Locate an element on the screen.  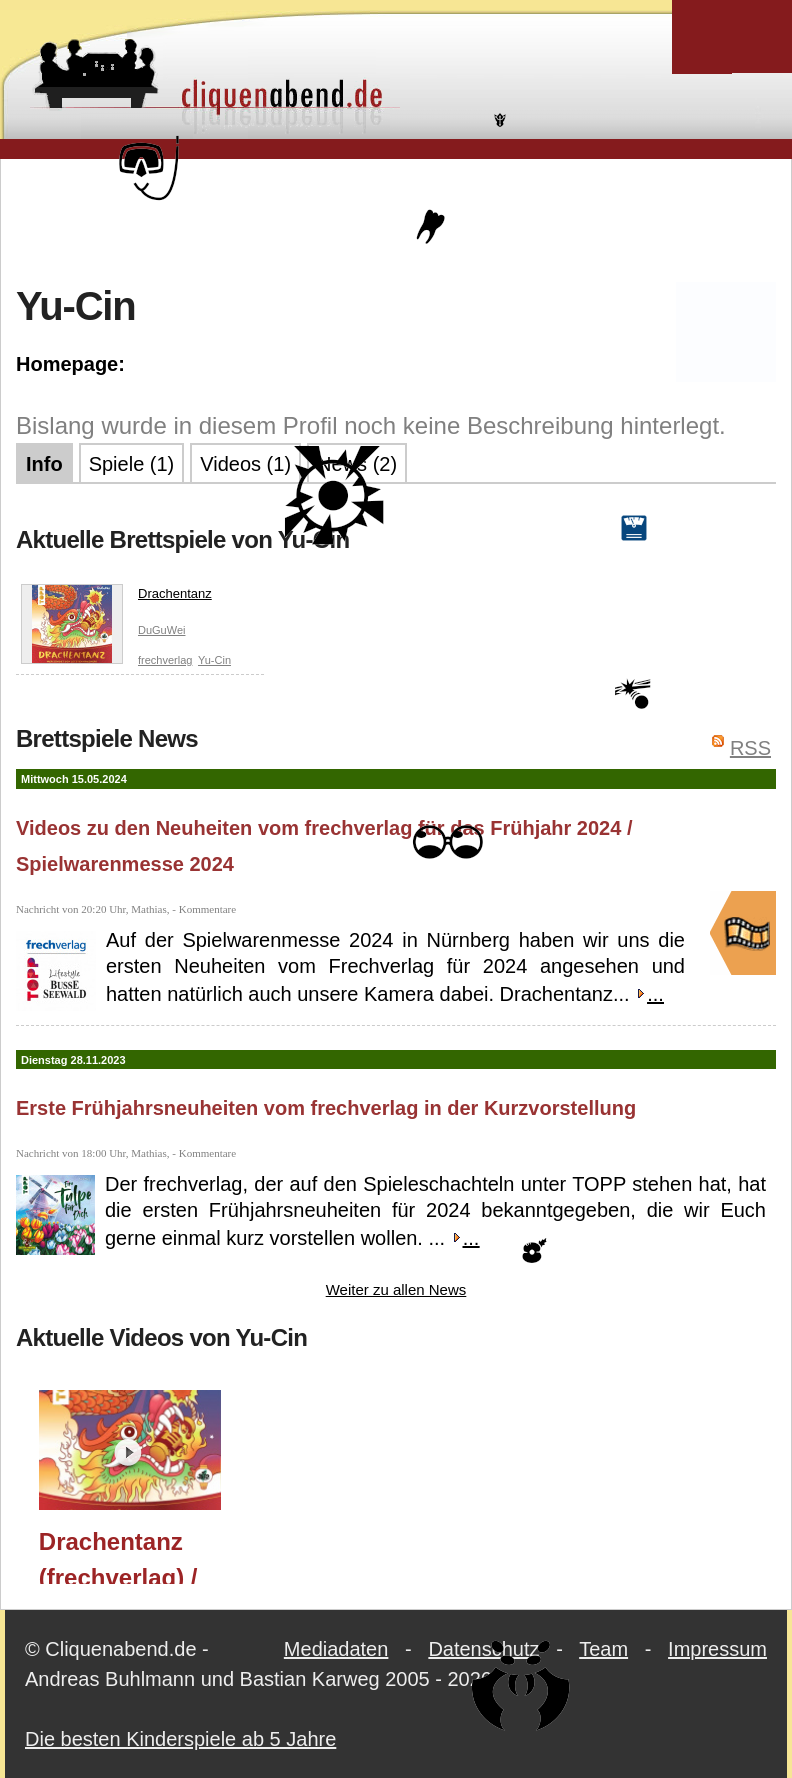
toggle visual accessibility settings is located at coordinates (448, 840).